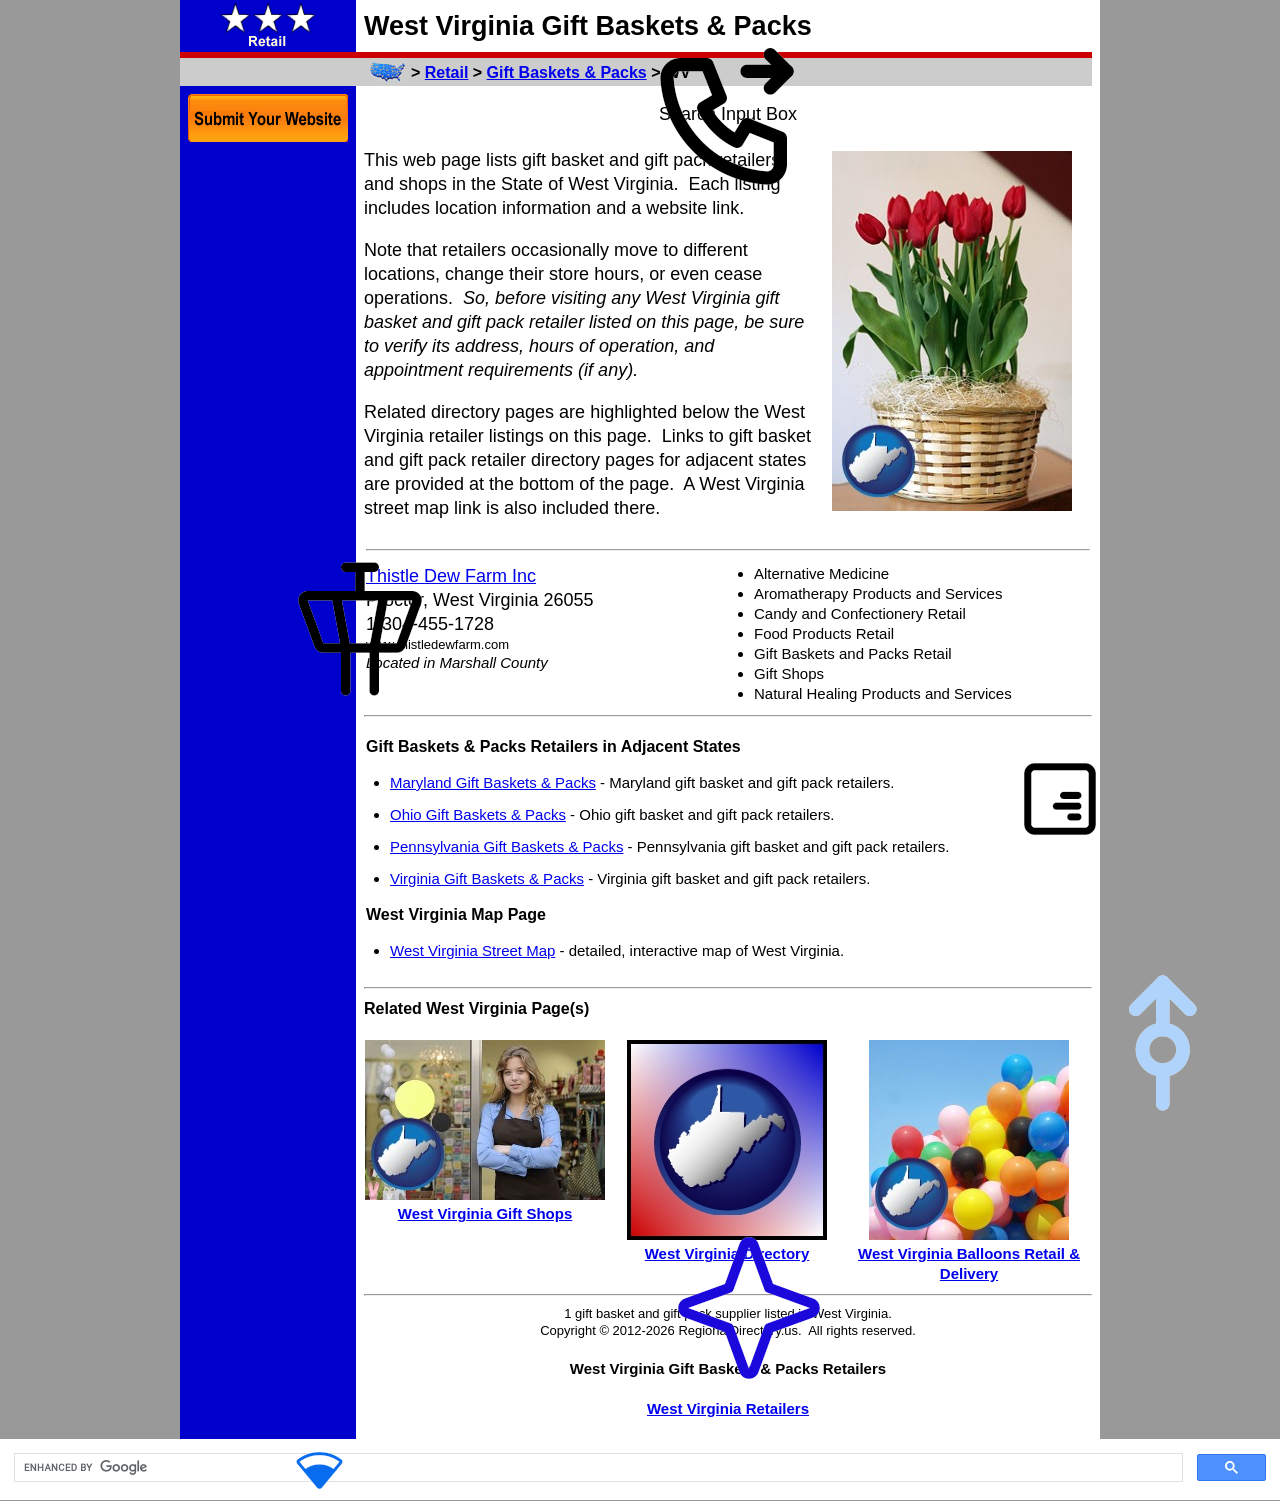 The image size is (1280, 1501). What do you see at coordinates (727, 118) in the screenshot?
I see `make an outgoing call` at bounding box center [727, 118].